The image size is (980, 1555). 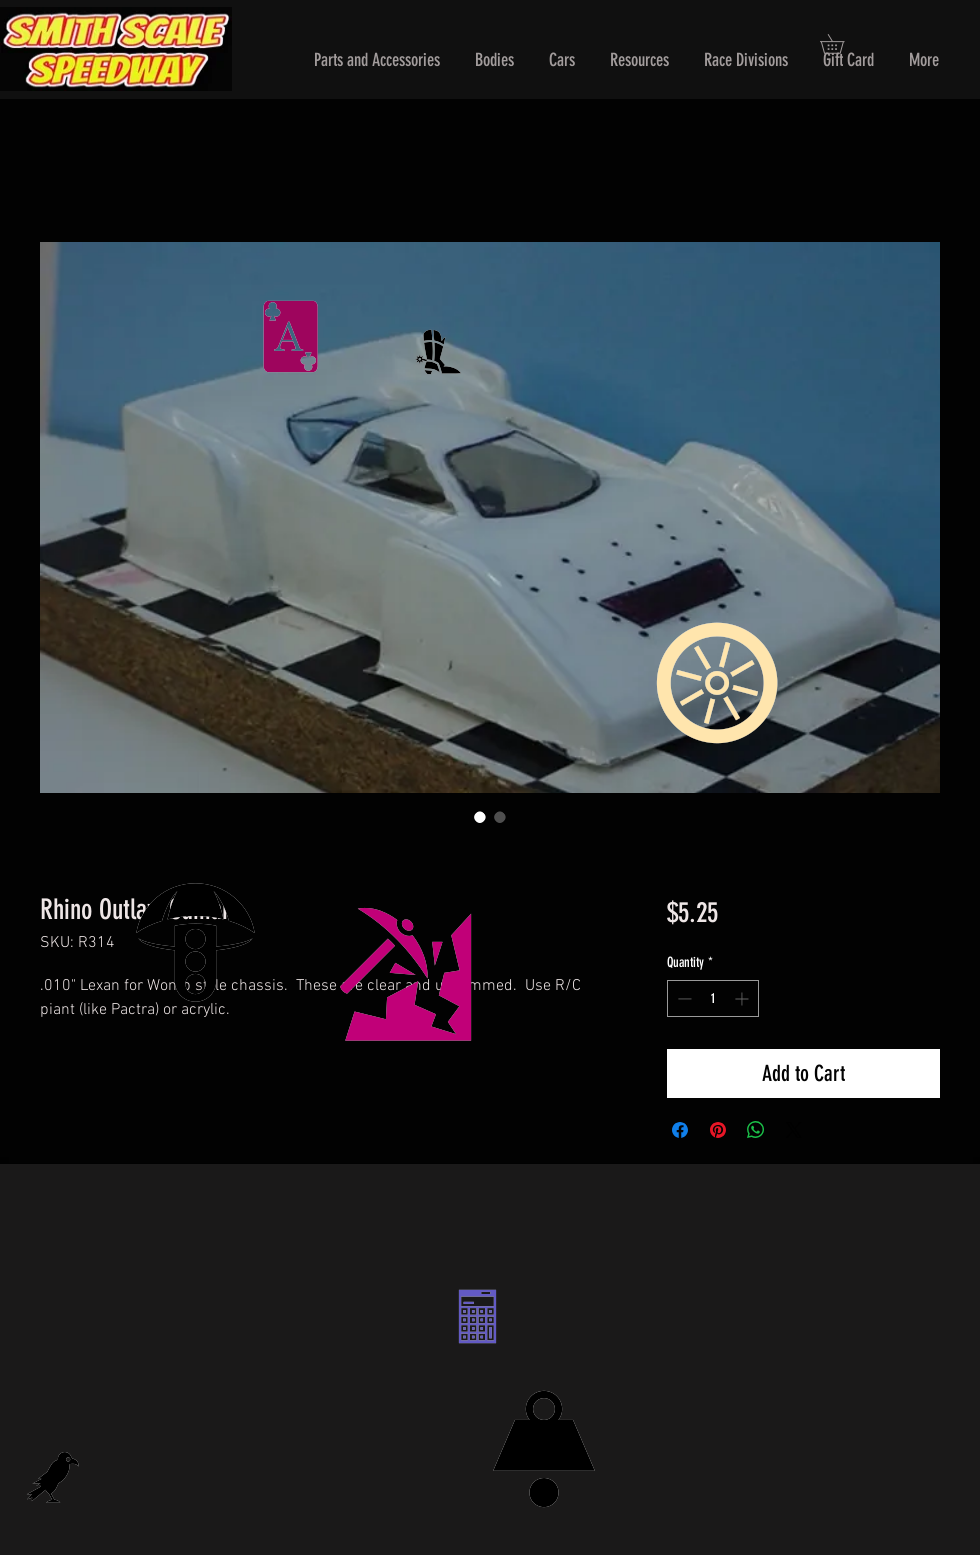 What do you see at coordinates (195, 942) in the screenshot?
I see `game item or power-up mushroom` at bounding box center [195, 942].